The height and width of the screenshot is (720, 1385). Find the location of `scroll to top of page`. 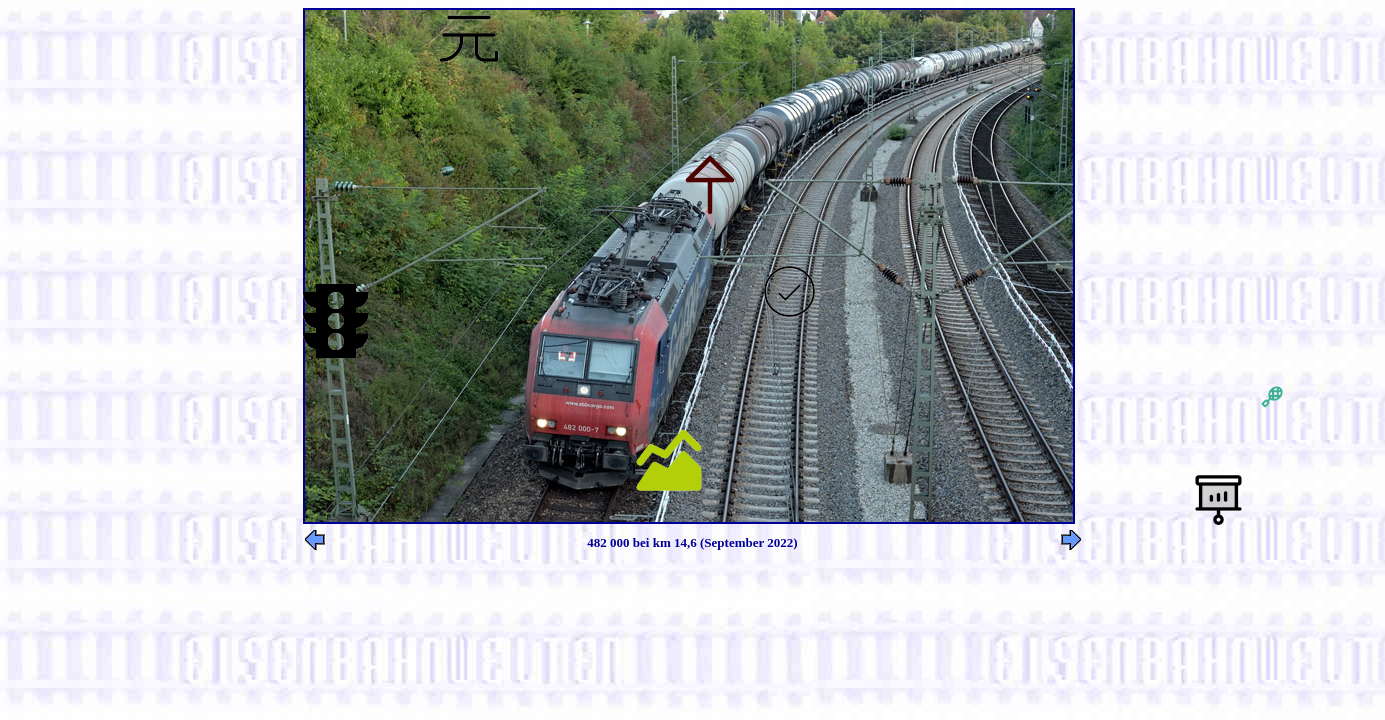

scroll to top of page is located at coordinates (710, 185).